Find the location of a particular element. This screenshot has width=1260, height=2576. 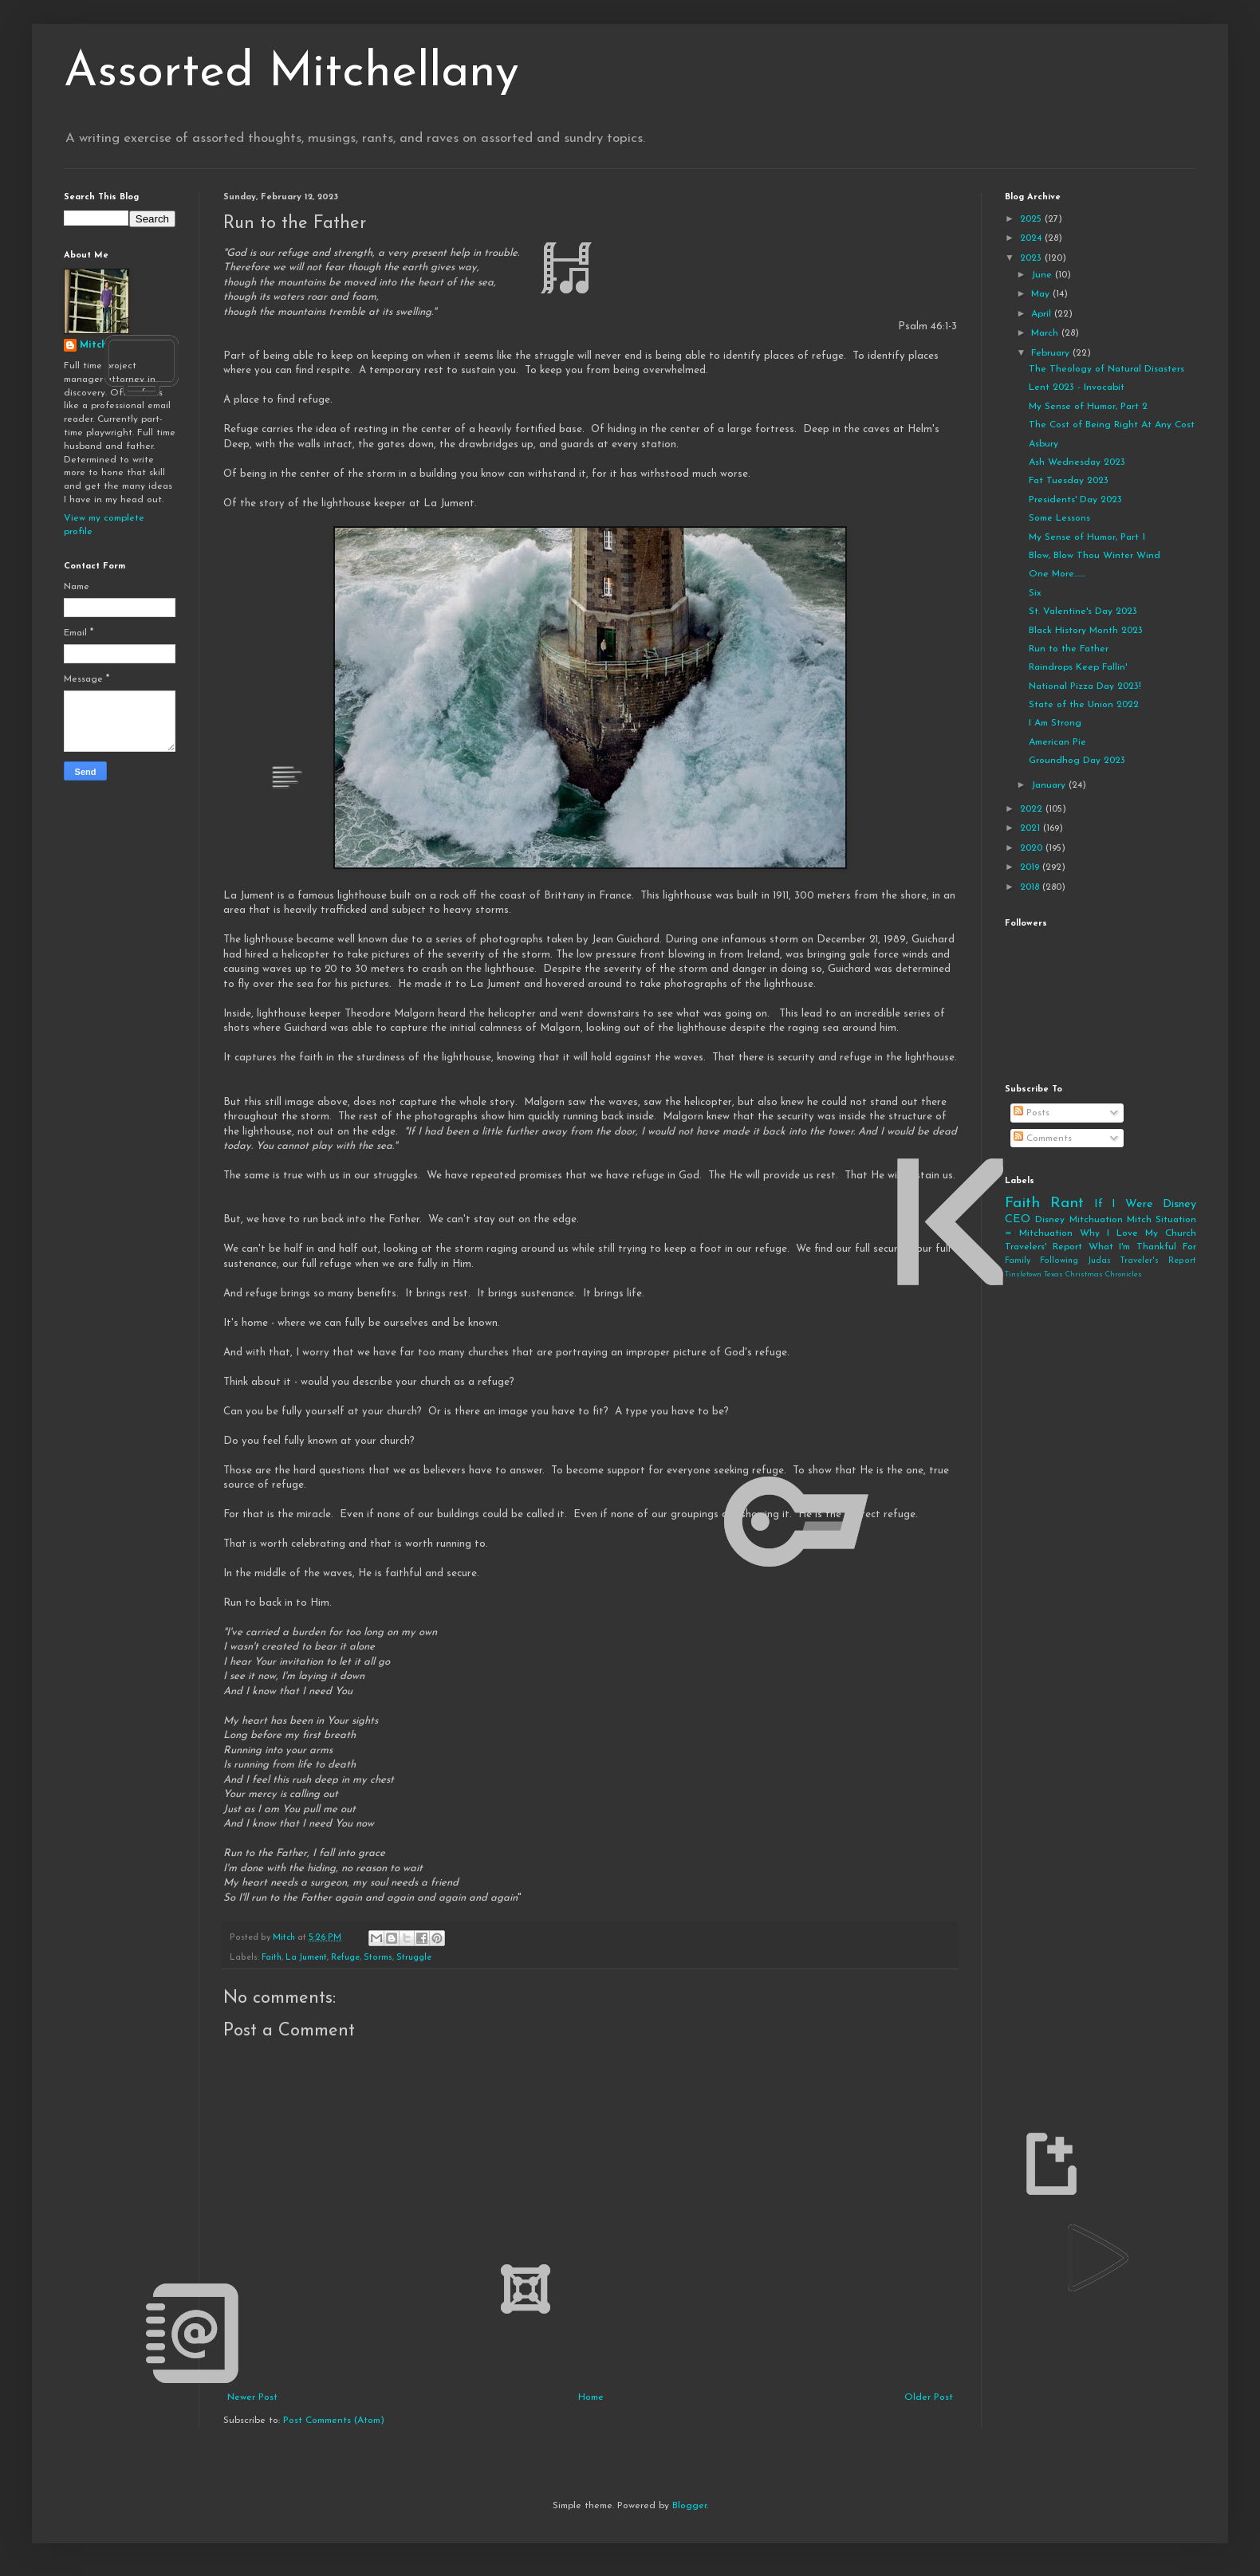

go to first item in a list or sequence (right-to-left layout) is located at coordinates (950, 1221).